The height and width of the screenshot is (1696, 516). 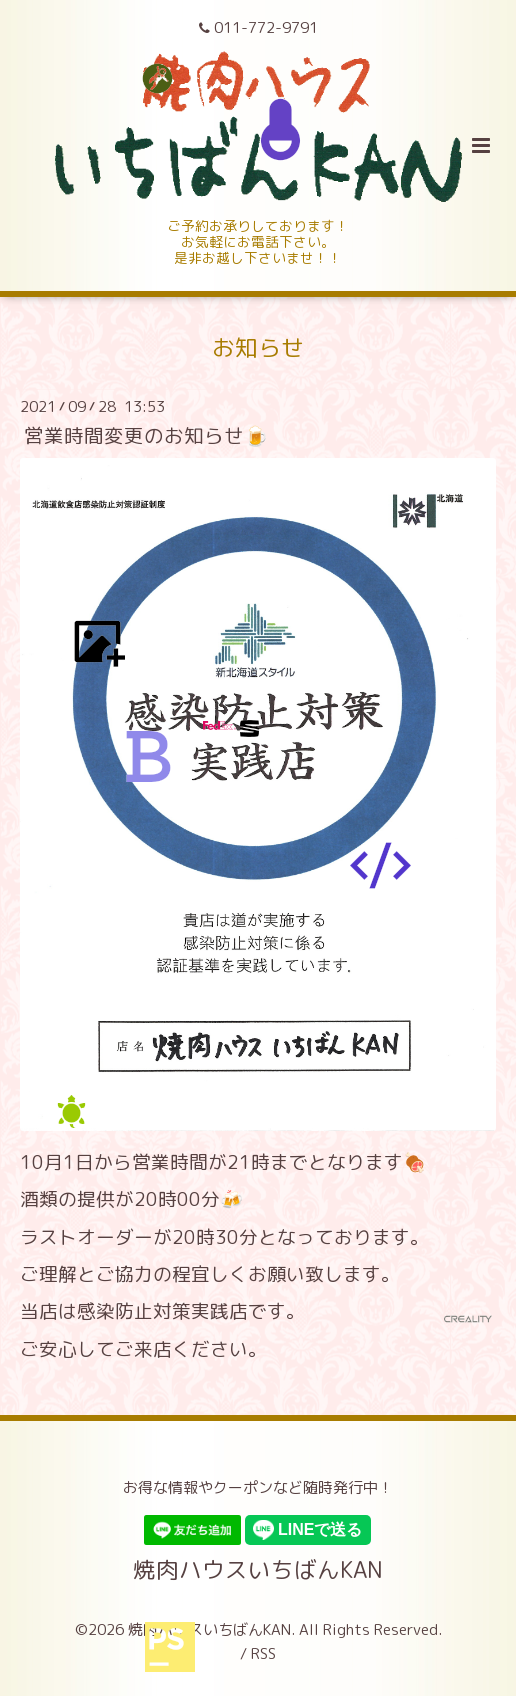 I want to click on SEAT car brand logo, so click(x=249, y=728).